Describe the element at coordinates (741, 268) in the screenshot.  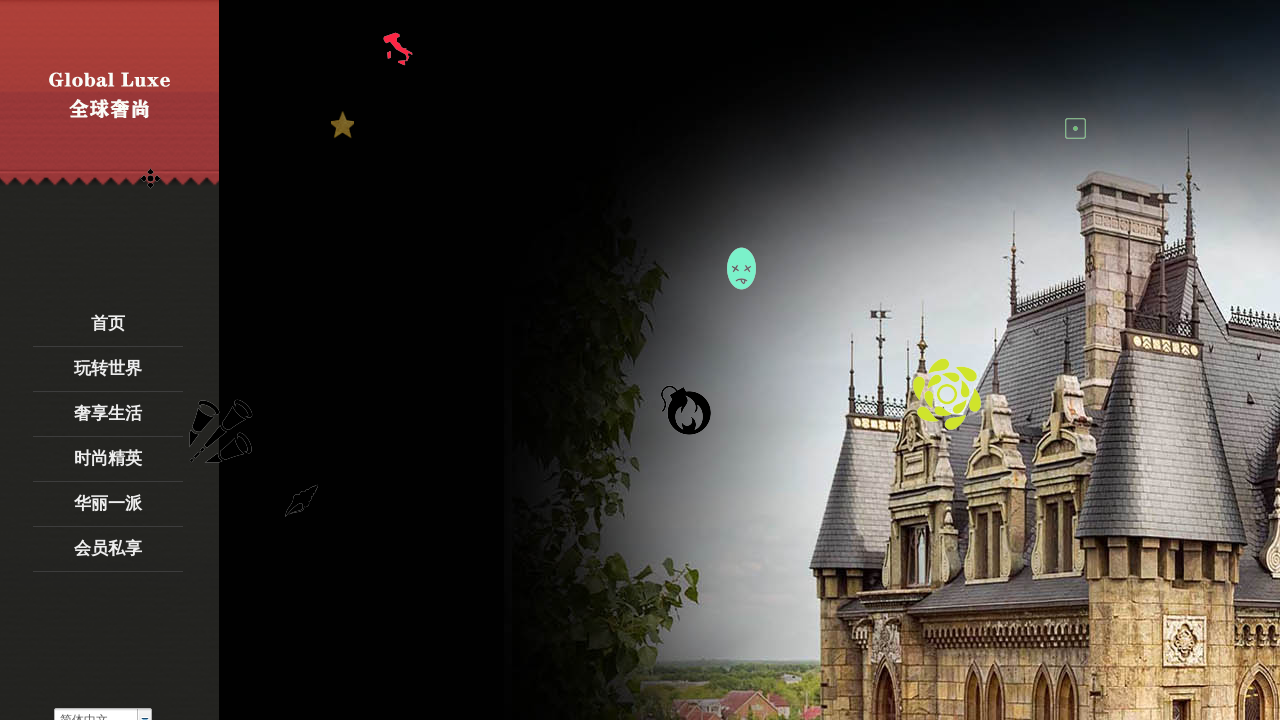
I see `indicates game over or player death` at that location.